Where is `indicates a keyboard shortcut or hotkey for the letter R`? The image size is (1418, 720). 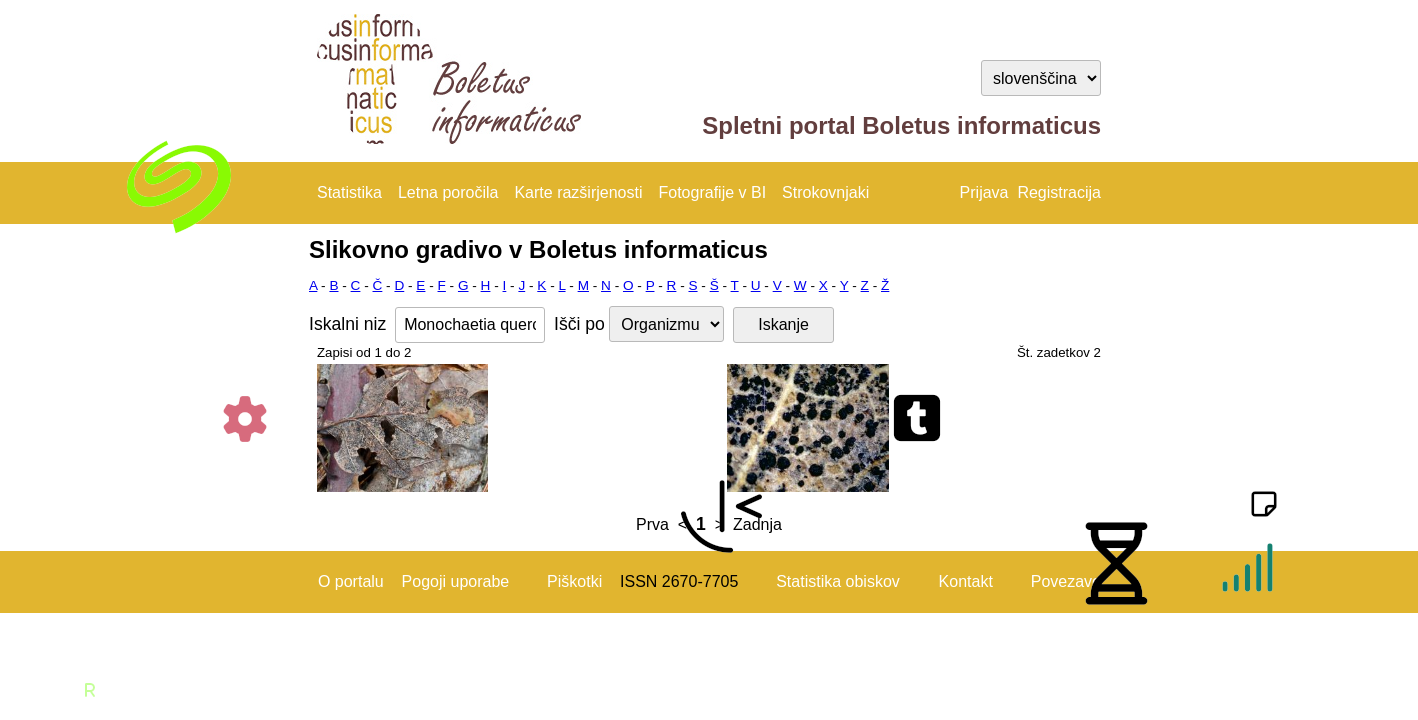 indicates a keyboard shortcut or hotkey for the letter R is located at coordinates (90, 690).